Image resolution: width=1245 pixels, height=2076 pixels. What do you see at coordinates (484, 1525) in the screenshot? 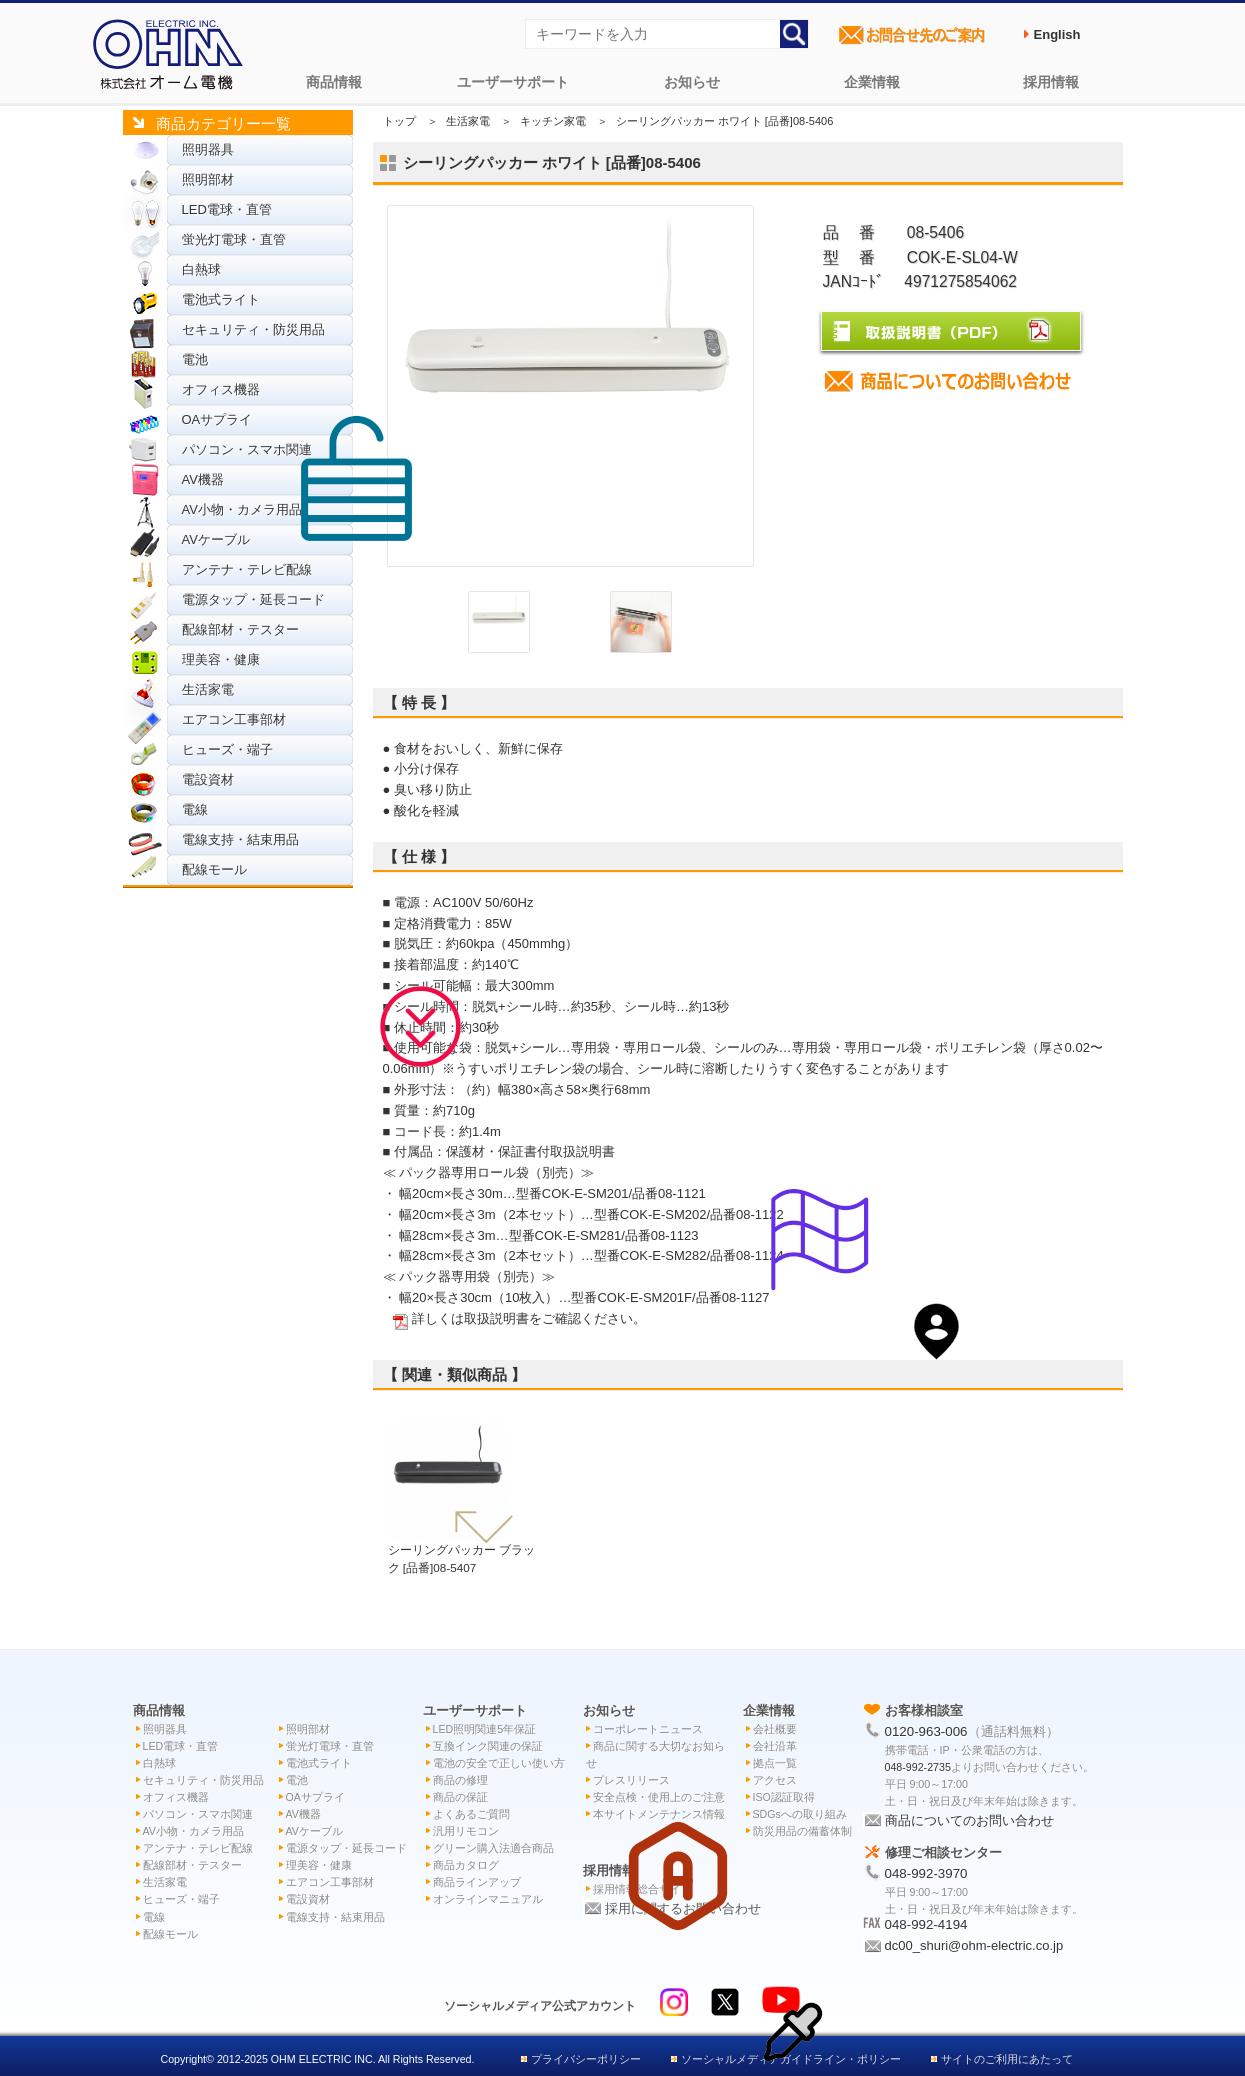
I see `go back to previous step` at bounding box center [484, 1525].